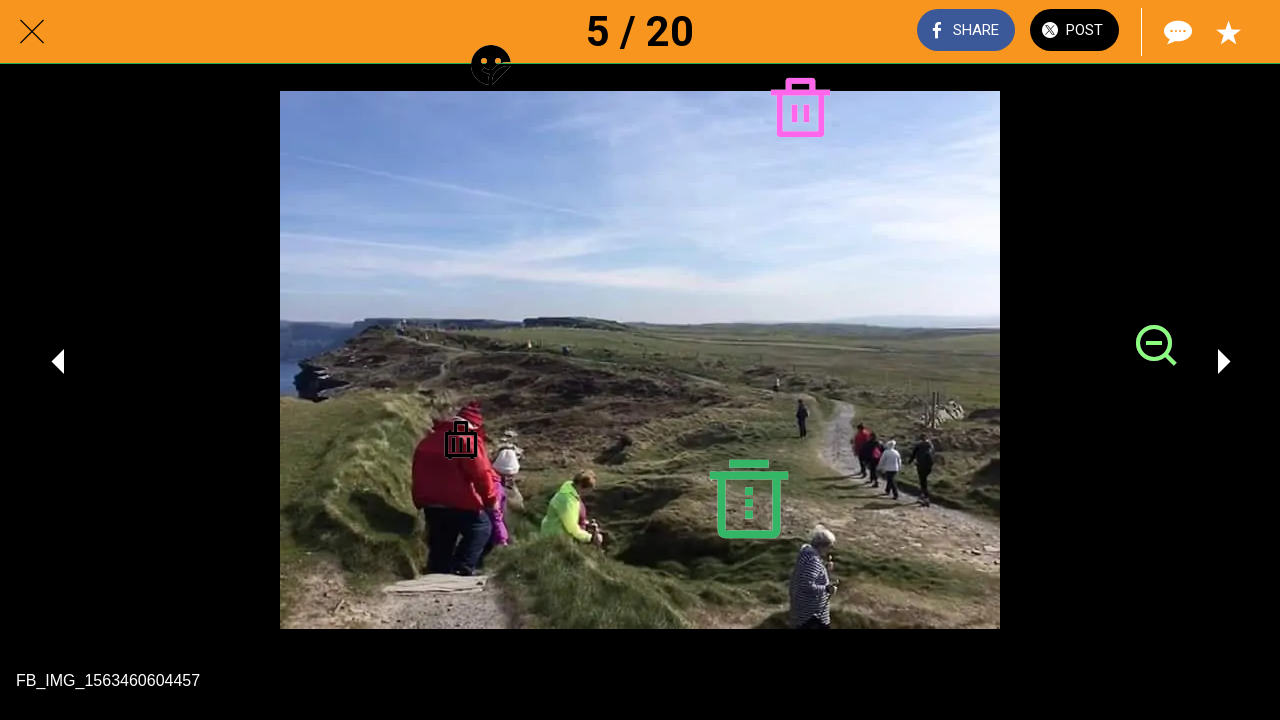 The image size is (1280, 720). What do you see at coordinates (1156, 345) in the screenshot?
I see `zoom out to see more content` at bounding box center [1156, 345].